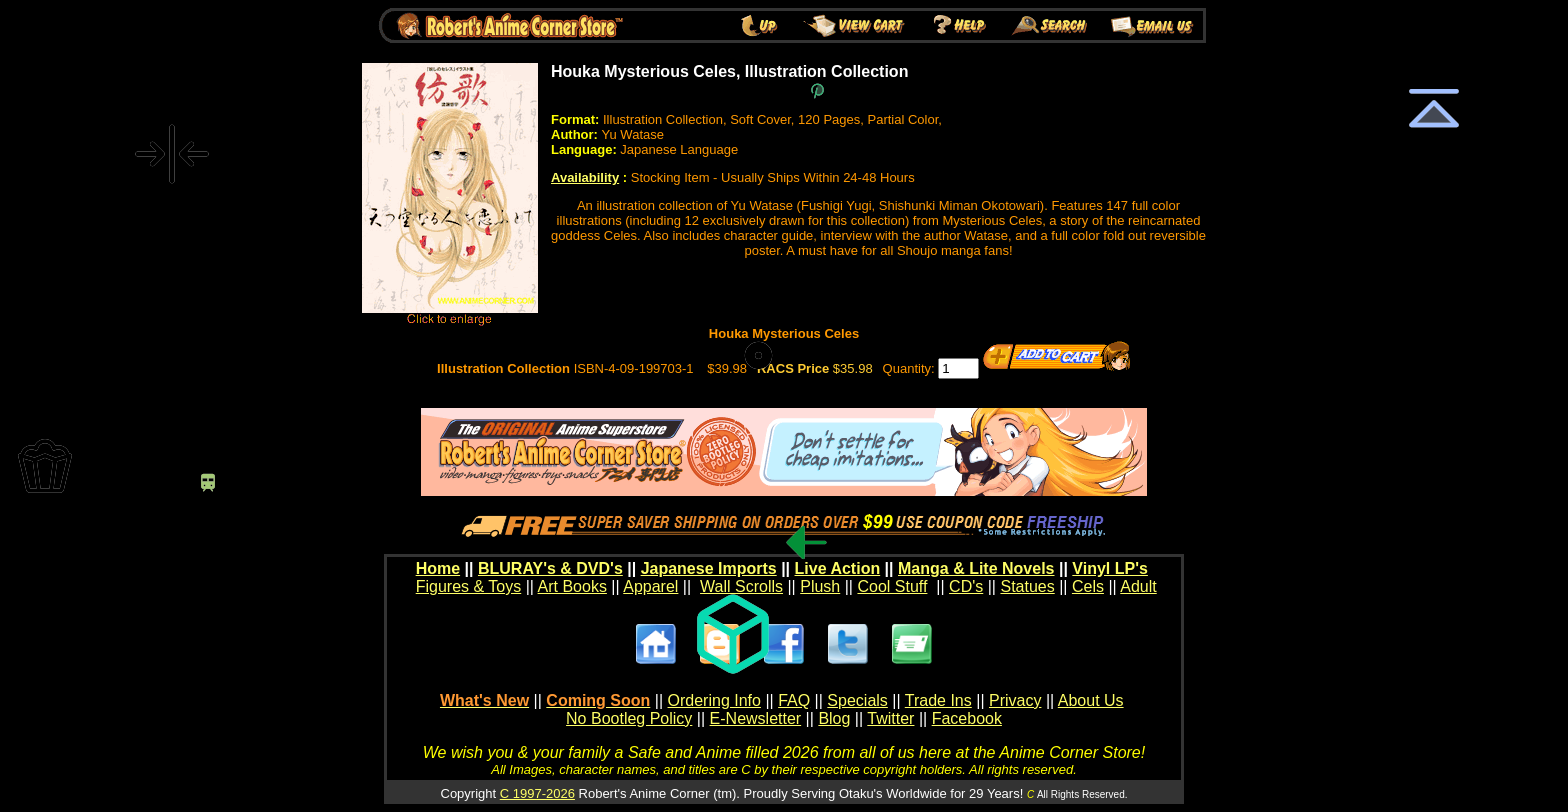 Image resolution: width=1568 pixels, height=812 pixels. What do you see at coordinates (45, 468) in the screenshot?
I see `access movies or entertainment section` at bounding box center [45, 468].